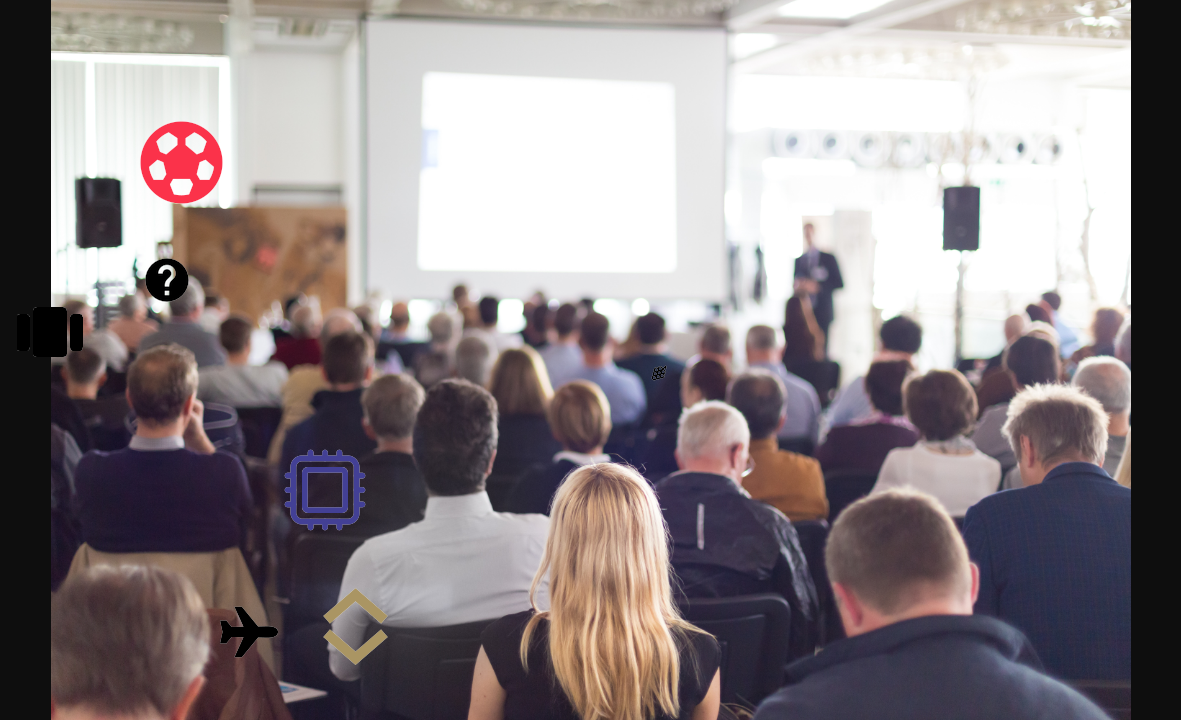  I want to click on enable airplane mode, so click(249, 632).